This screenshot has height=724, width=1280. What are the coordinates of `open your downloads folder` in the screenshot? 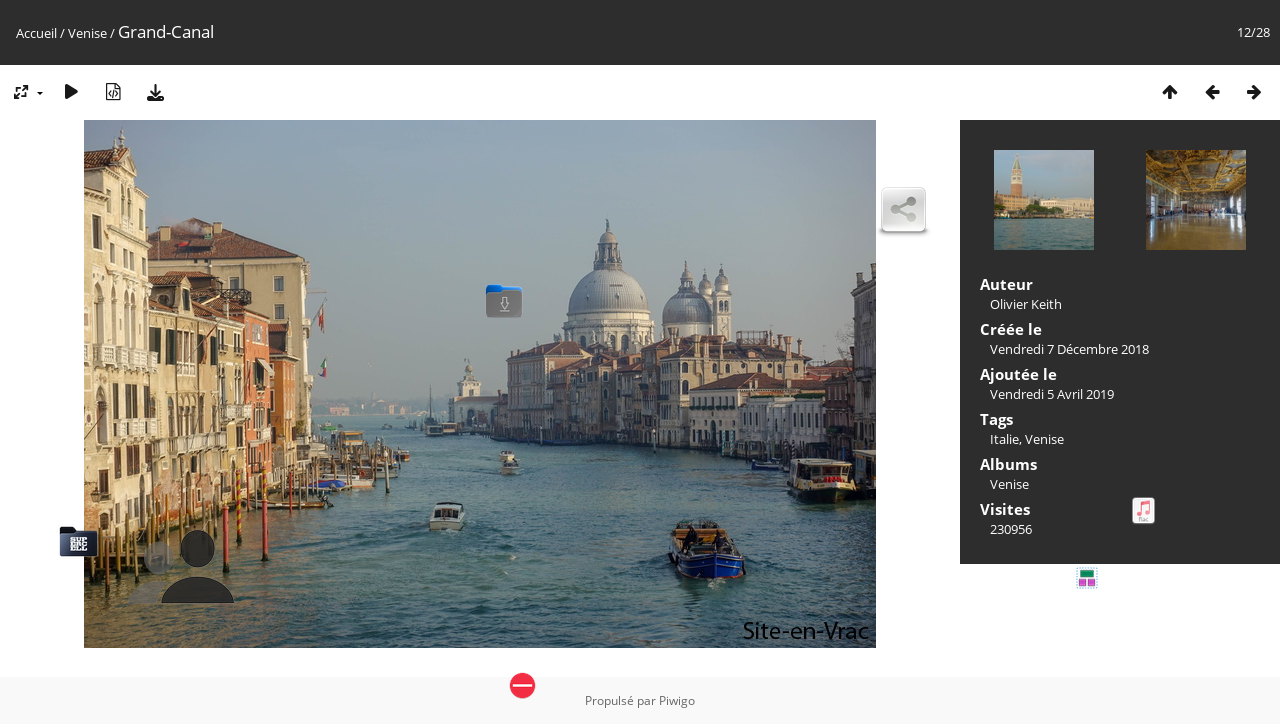 It's located at (504, 301).